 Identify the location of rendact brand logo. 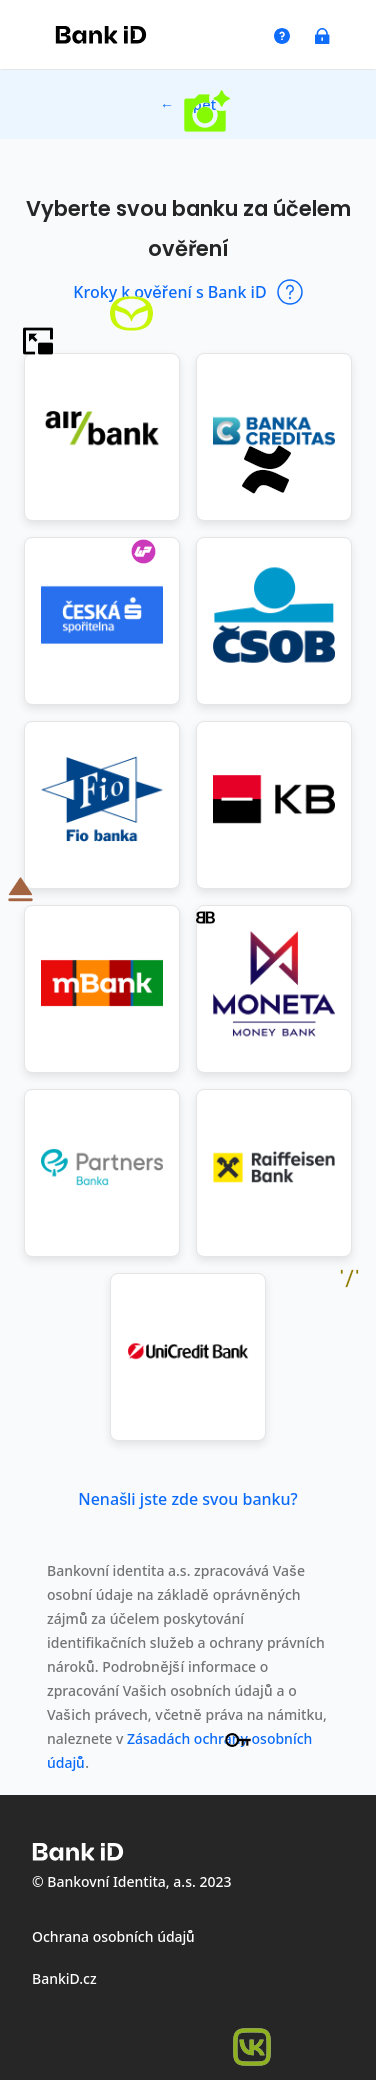
(143, 551).